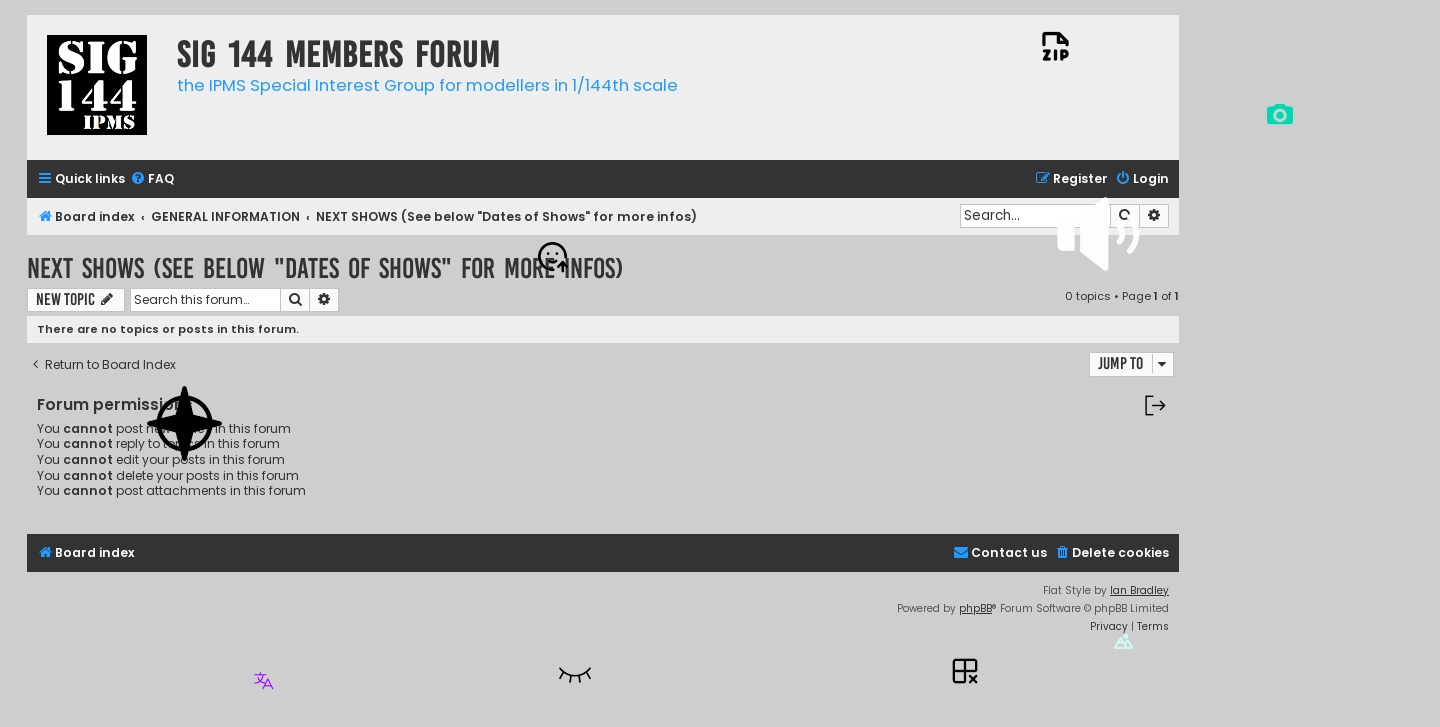 This screenshot has height=727, width=1440. I want to click on improve mood or increase happiness level, so click(552, 256).